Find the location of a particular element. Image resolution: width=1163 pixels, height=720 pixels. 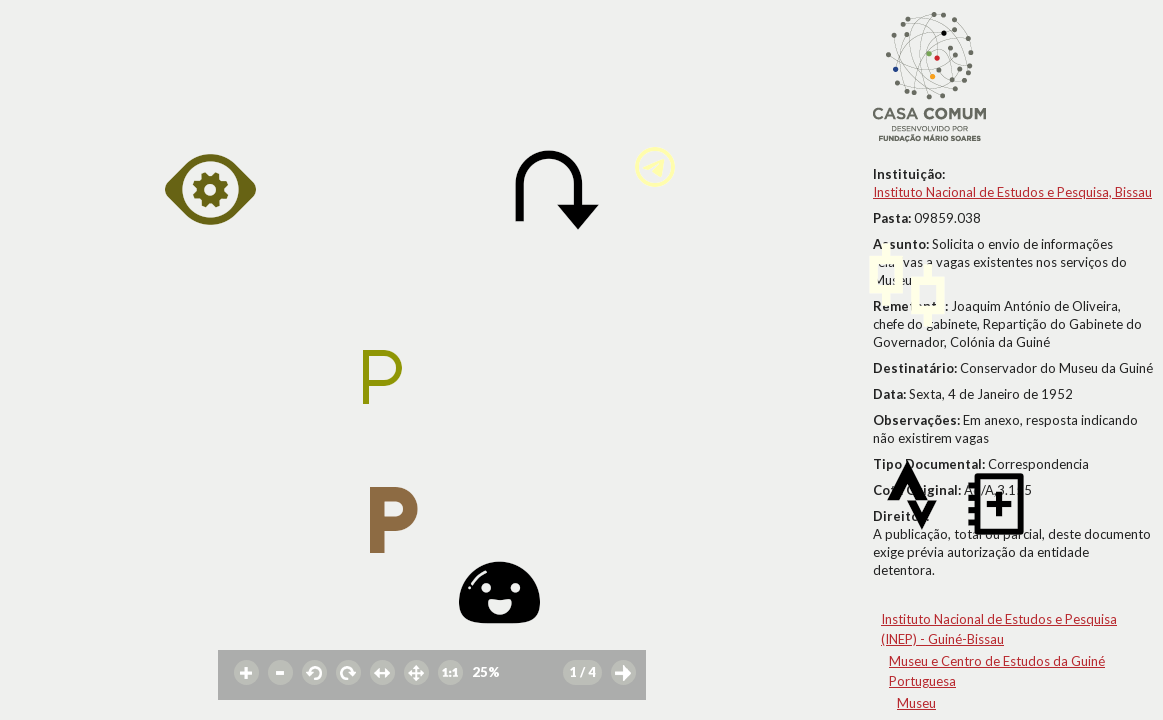

indicates a parking area or facility is located at coordinates (392, 520).